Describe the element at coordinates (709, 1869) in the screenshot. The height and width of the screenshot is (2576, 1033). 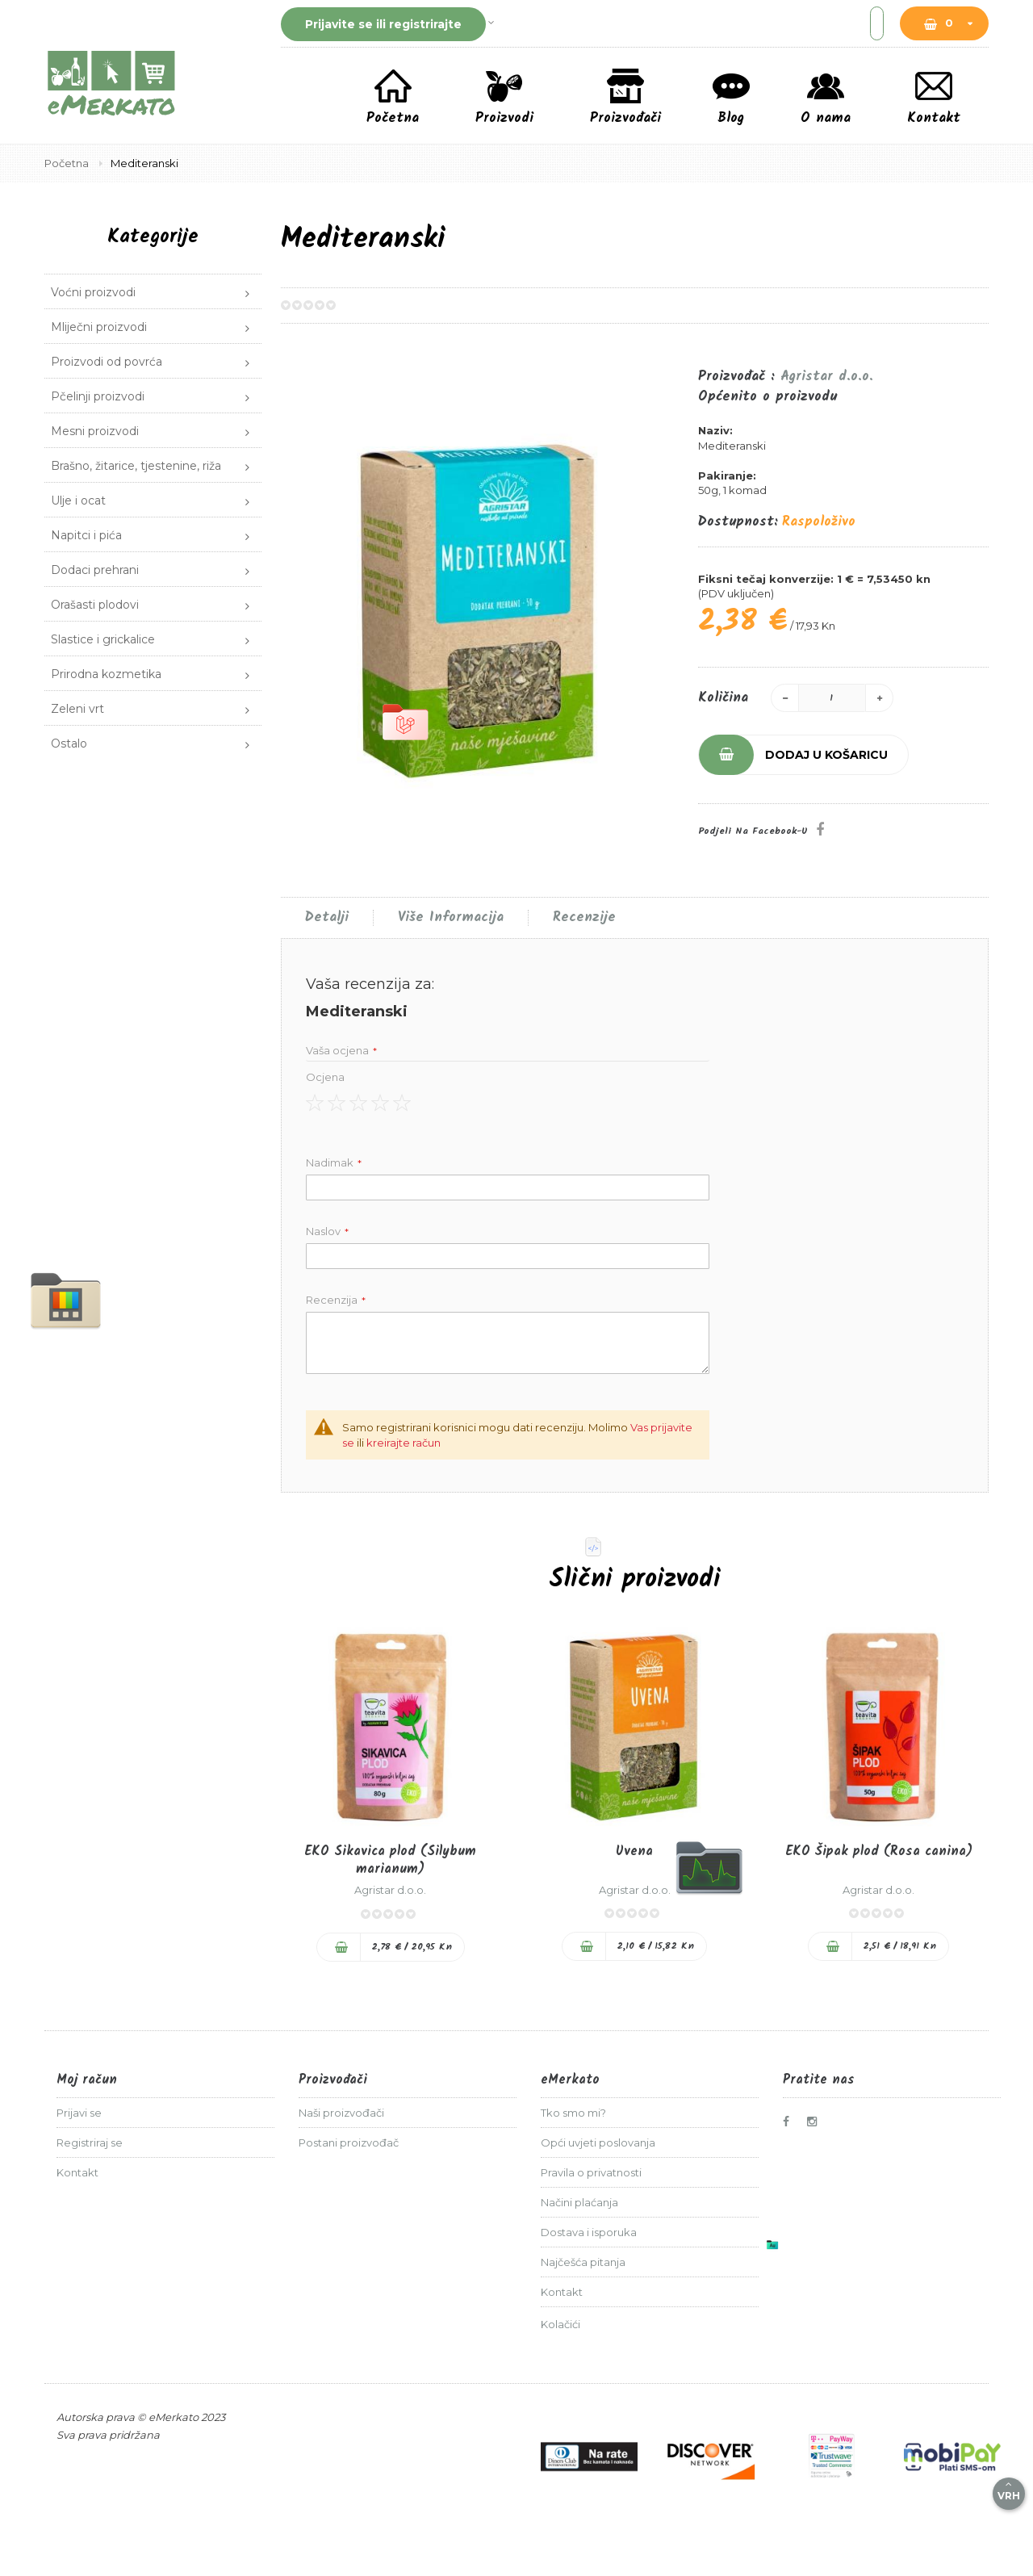
I see `open task manager files folder` at that location.